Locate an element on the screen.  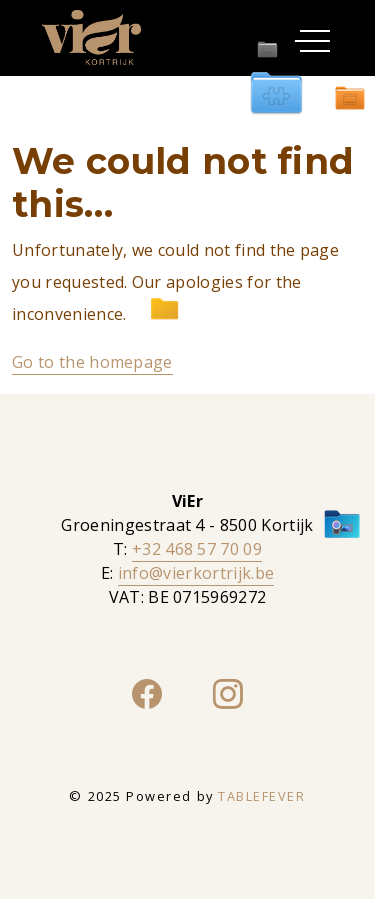
open desktop folder is located at coordinates (350, 98).